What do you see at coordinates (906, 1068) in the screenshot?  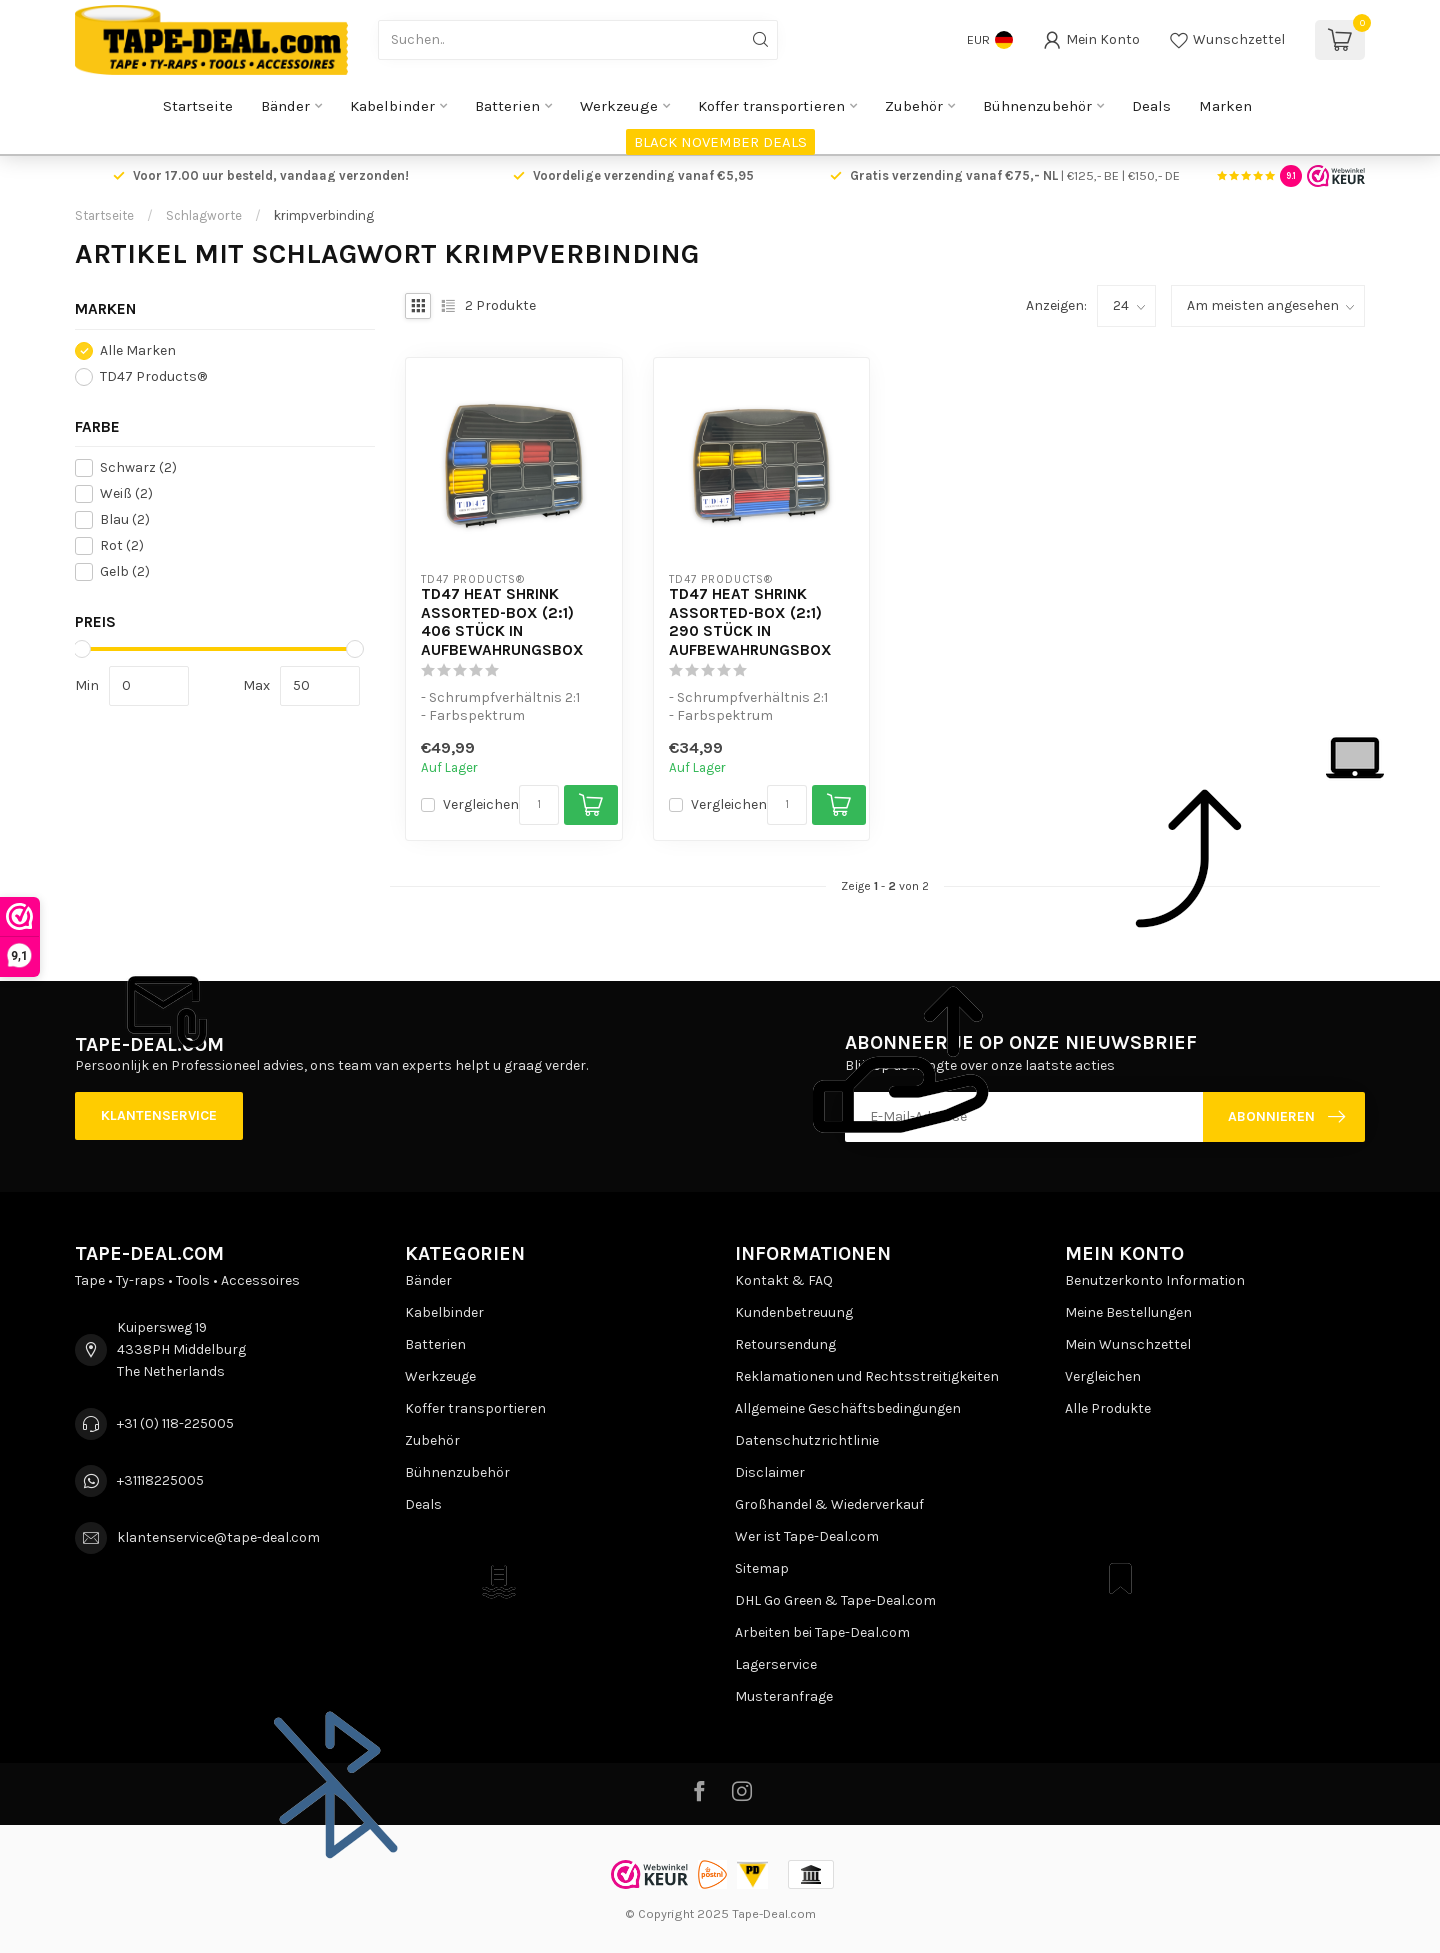 I see `upload or share from your hand` at bounding box center [906, 1068].